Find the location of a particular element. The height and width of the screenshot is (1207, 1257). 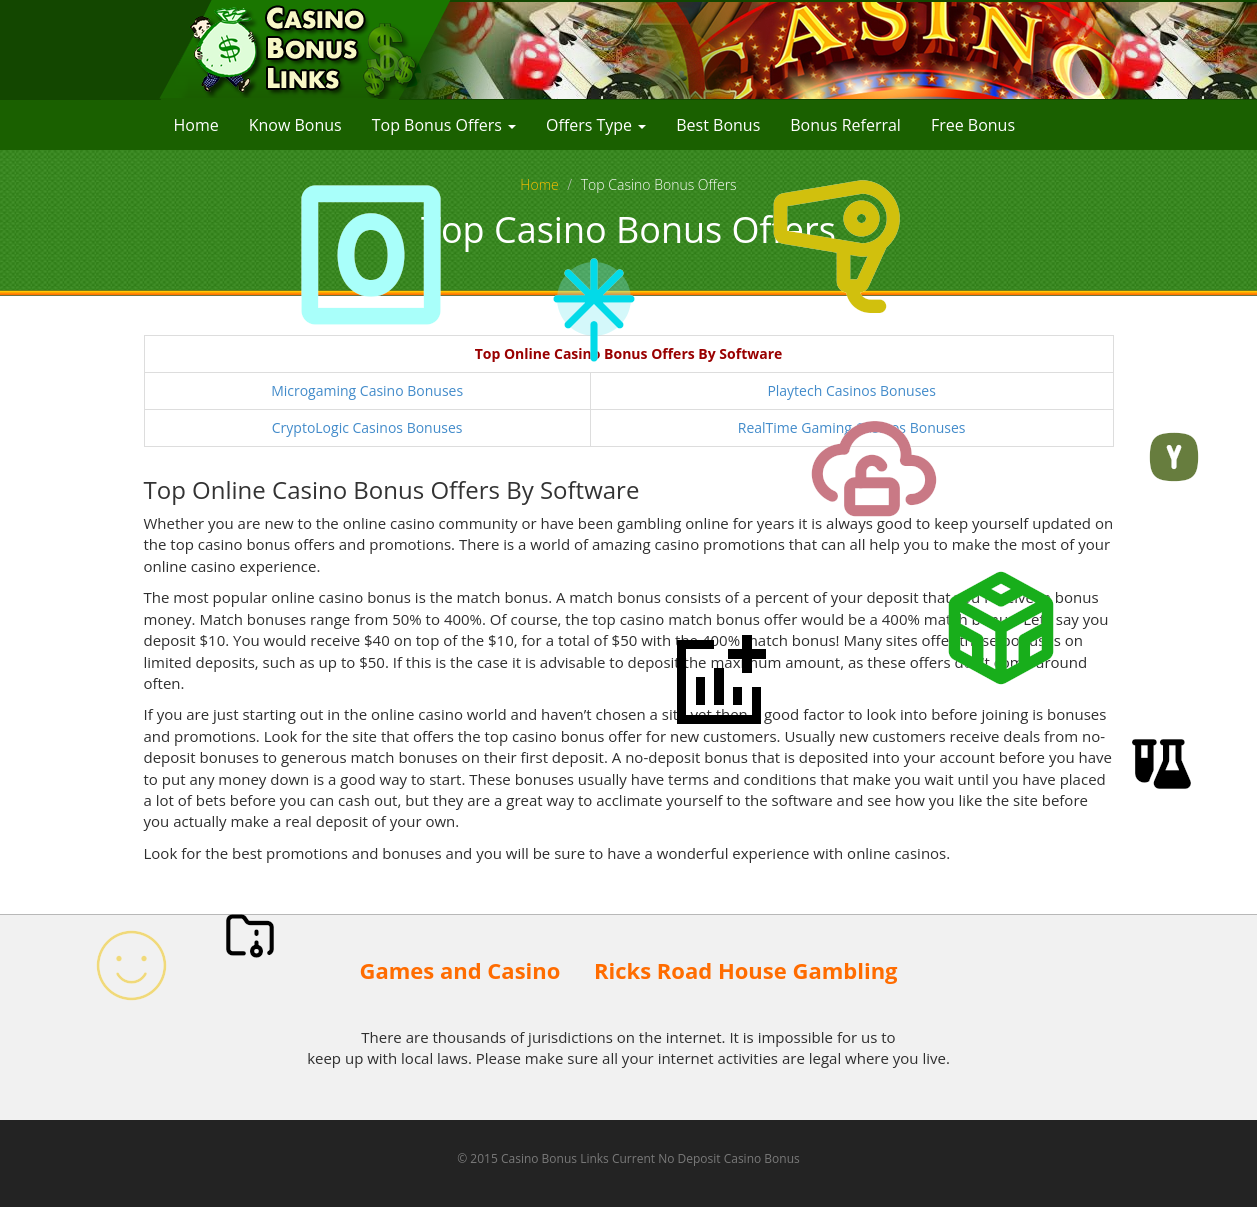

represents the letter Y in a menu or keyboard interface is located at coordinates (1174, 457).